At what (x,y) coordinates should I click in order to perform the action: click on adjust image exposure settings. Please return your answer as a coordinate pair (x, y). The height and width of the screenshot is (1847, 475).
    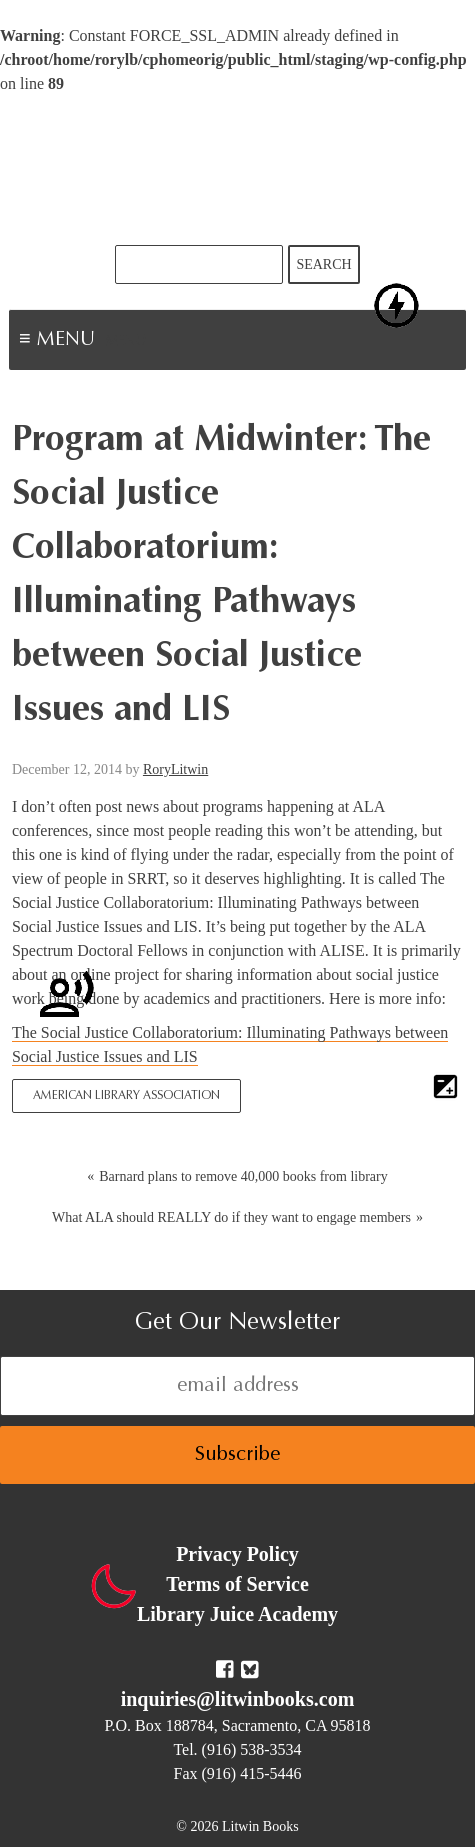
    Looking at the image, I should click on (445, 1086).